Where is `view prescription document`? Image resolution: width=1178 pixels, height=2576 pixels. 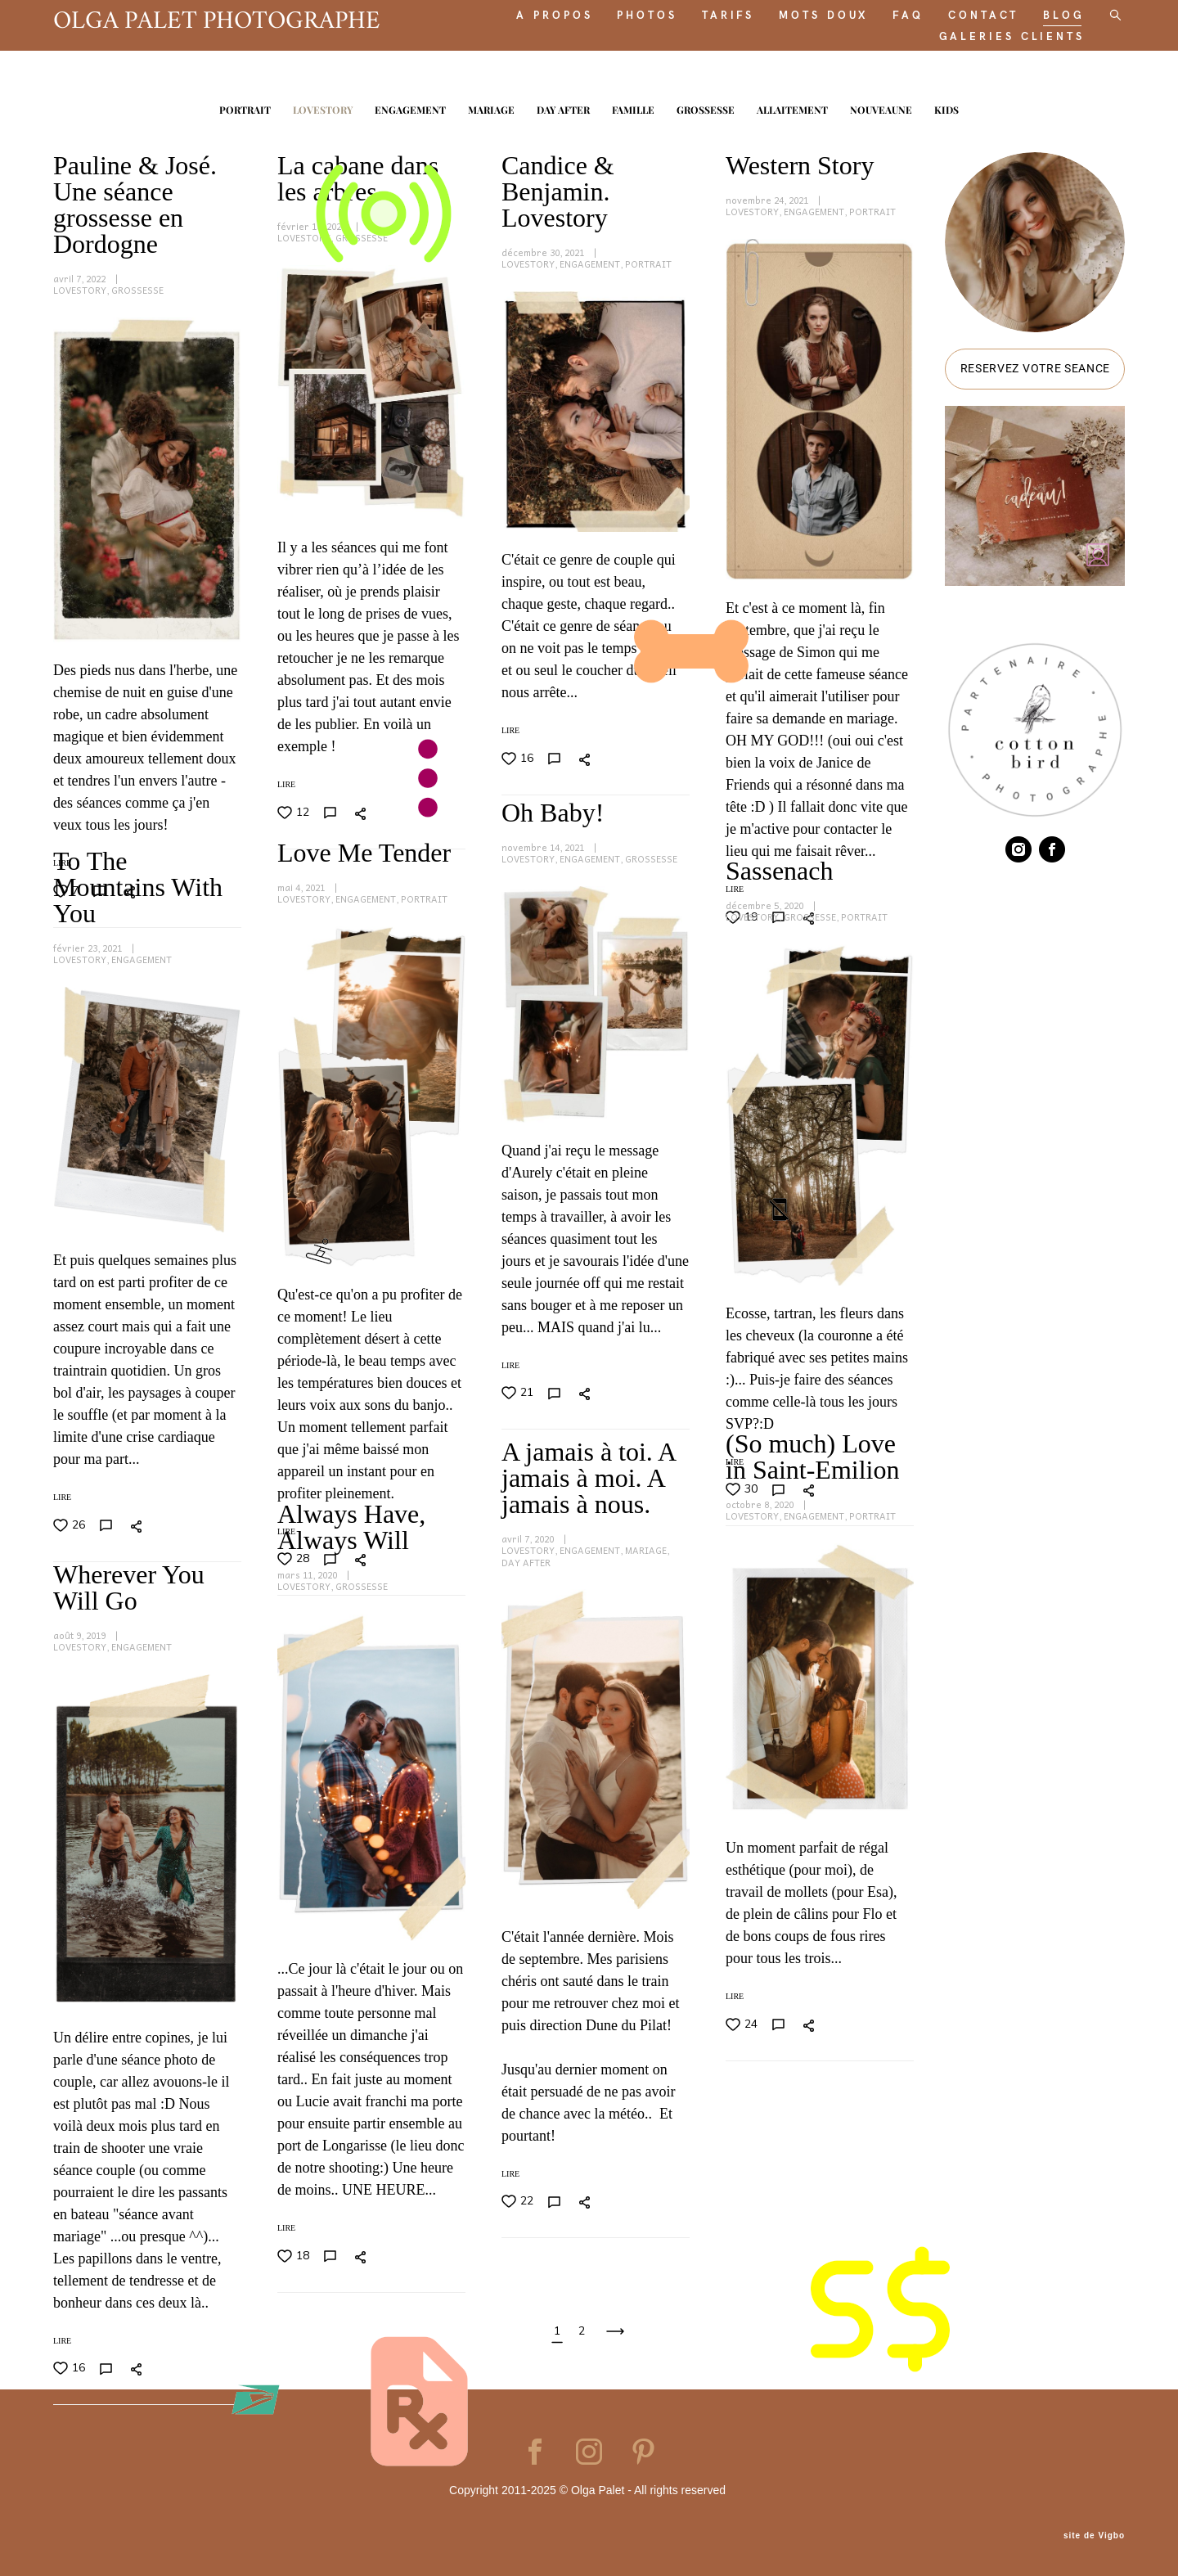
view prescription document is located at coordinates (419, 2401).